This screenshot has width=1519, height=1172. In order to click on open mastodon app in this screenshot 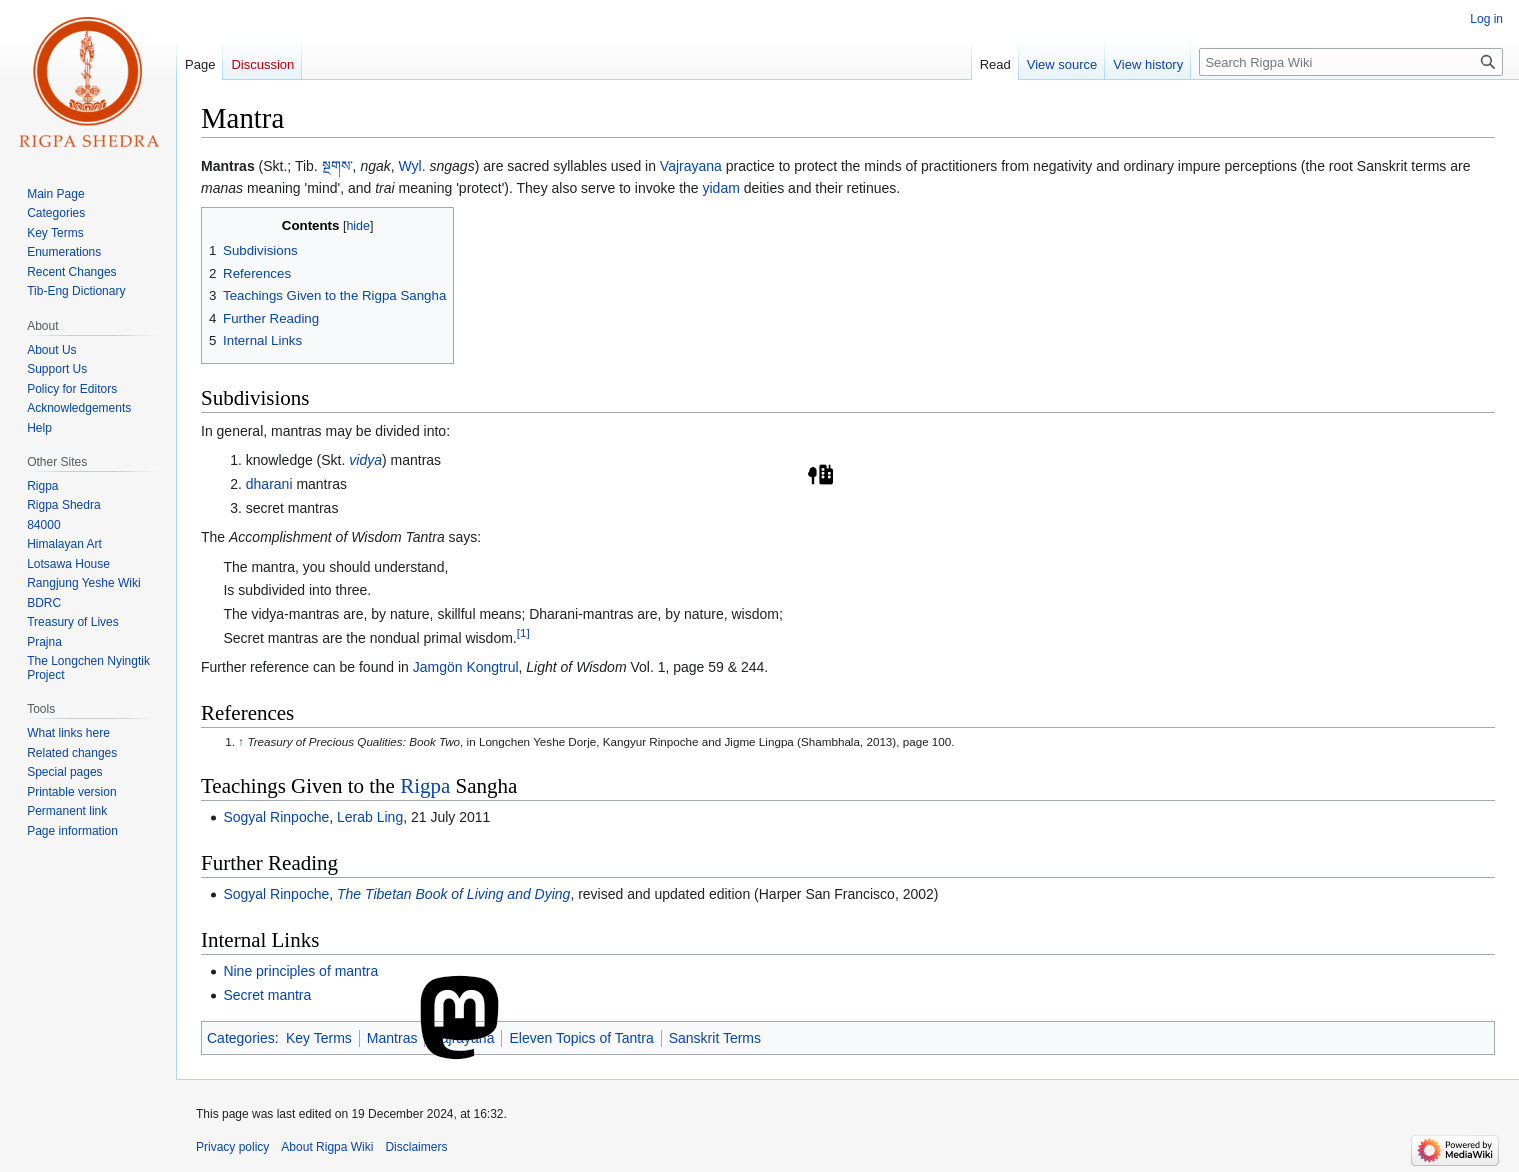, I will do `click(459, 1017)`.